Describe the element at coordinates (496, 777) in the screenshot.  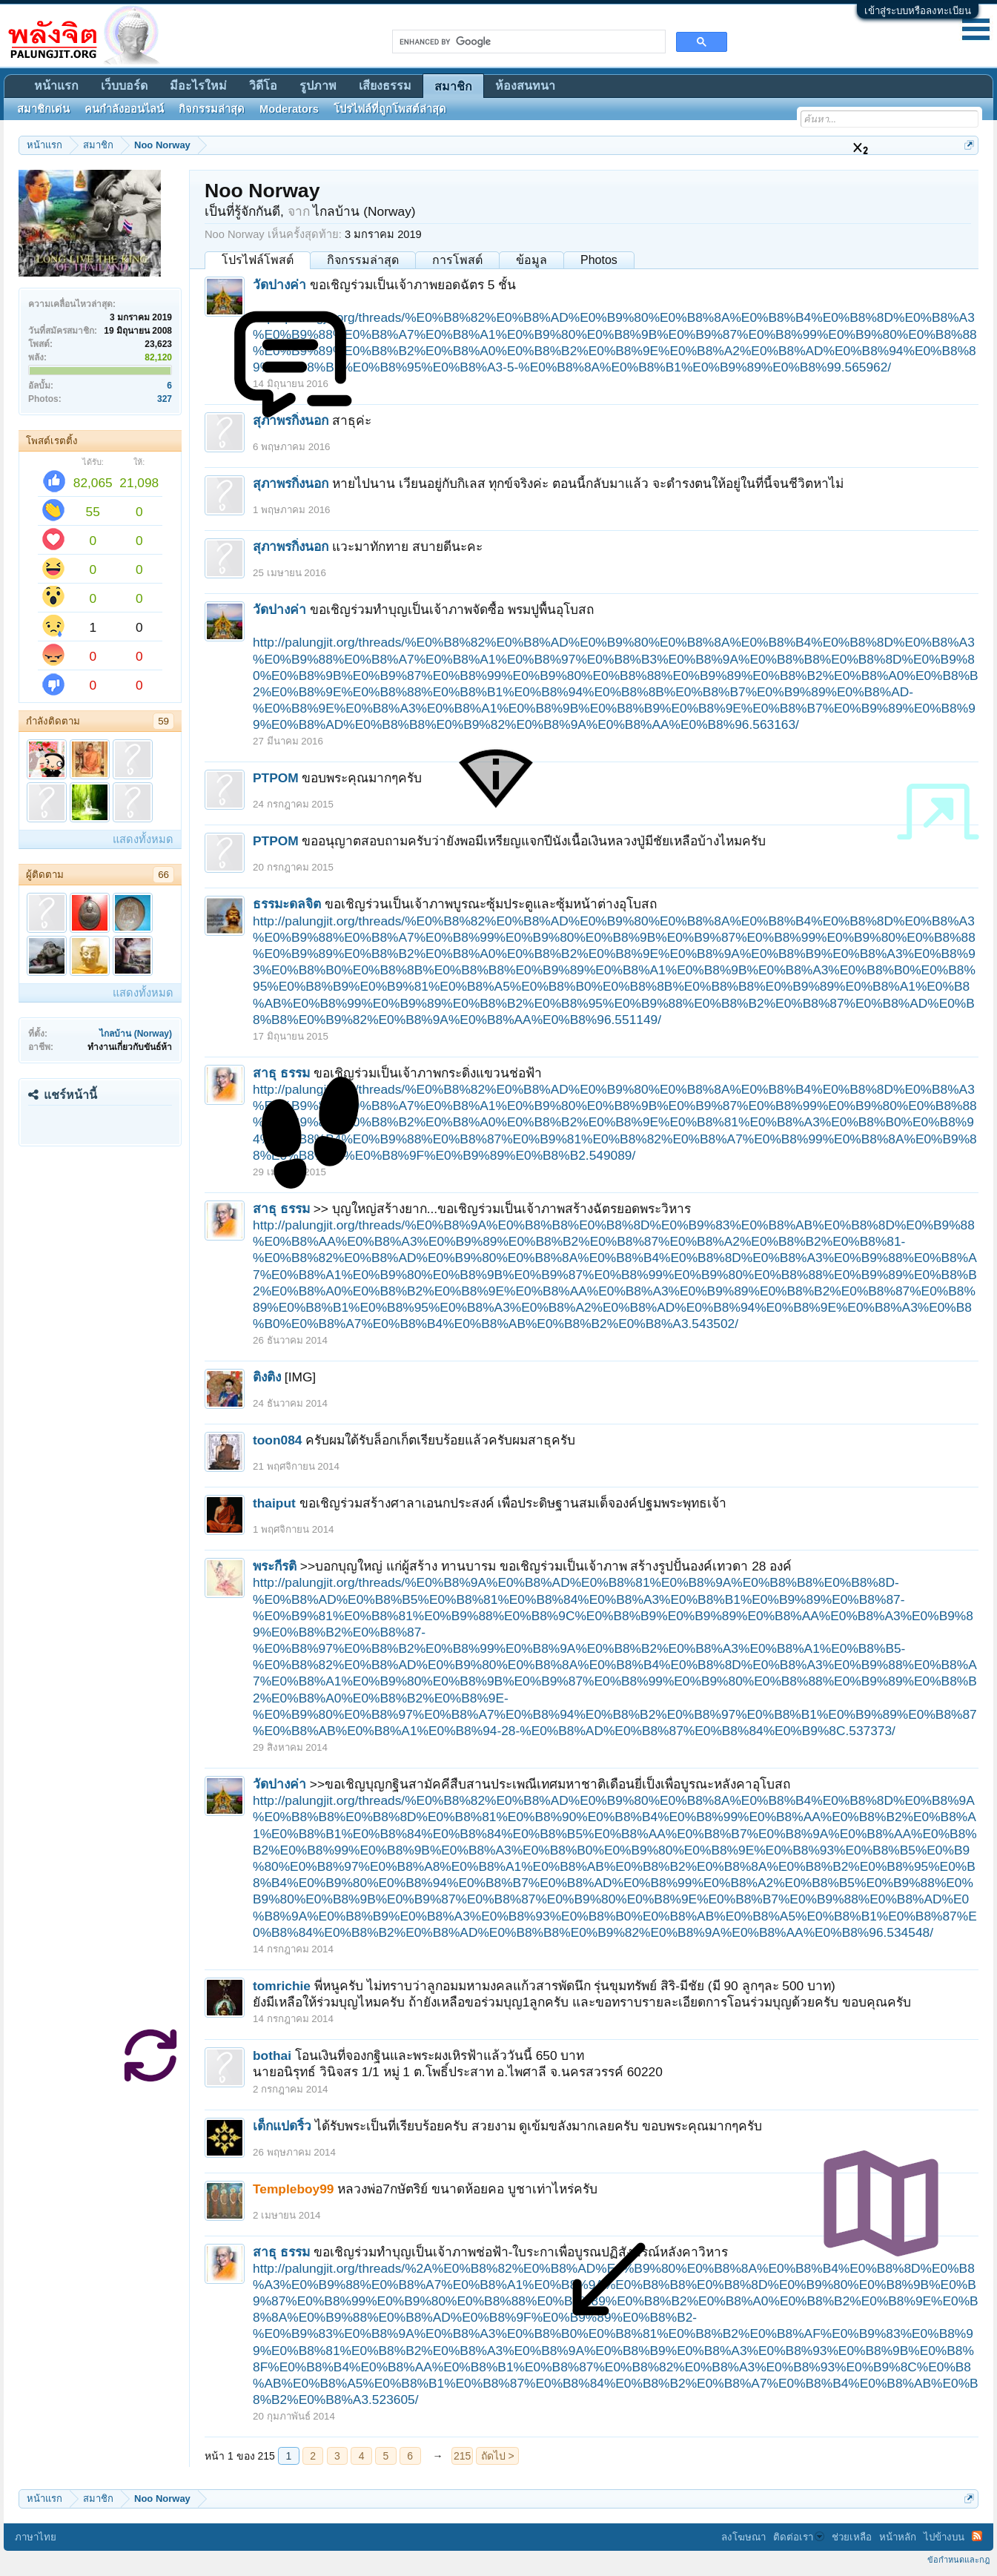
I see `view wifi network information` at that location.